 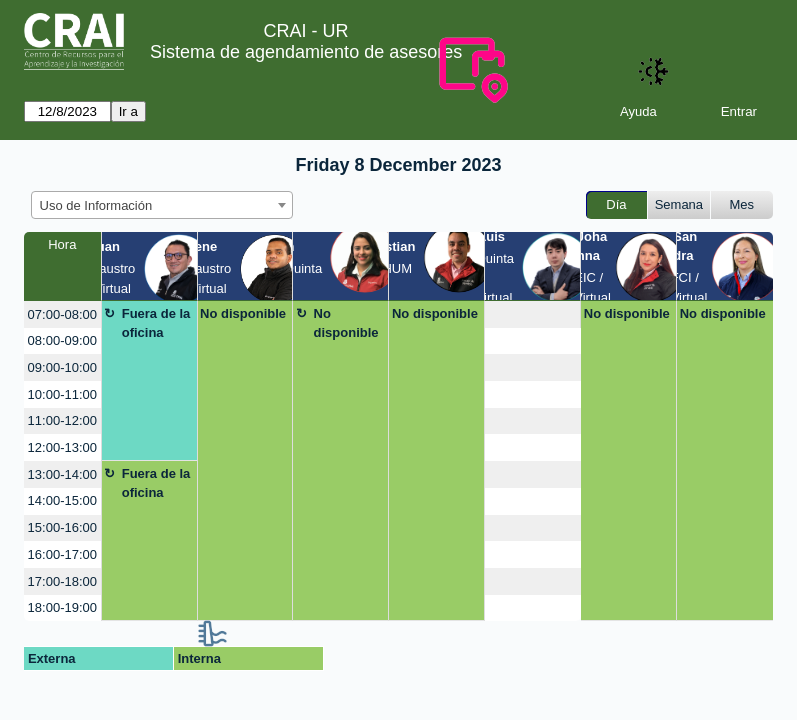 What do you see at coordinates (472, 67) in the screenshot?
I see `pin a device to your favorites` at bounding box center [472, 67].